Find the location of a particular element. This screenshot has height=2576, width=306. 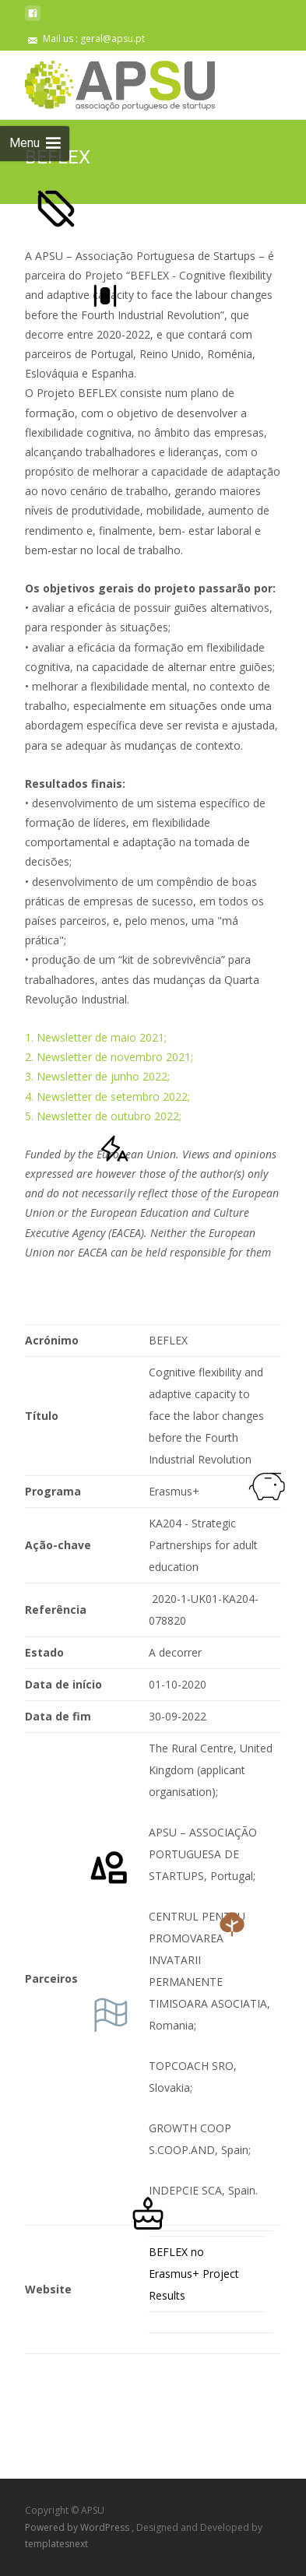

view birthday or celebration reminders is located at coordinates (148, 2216).